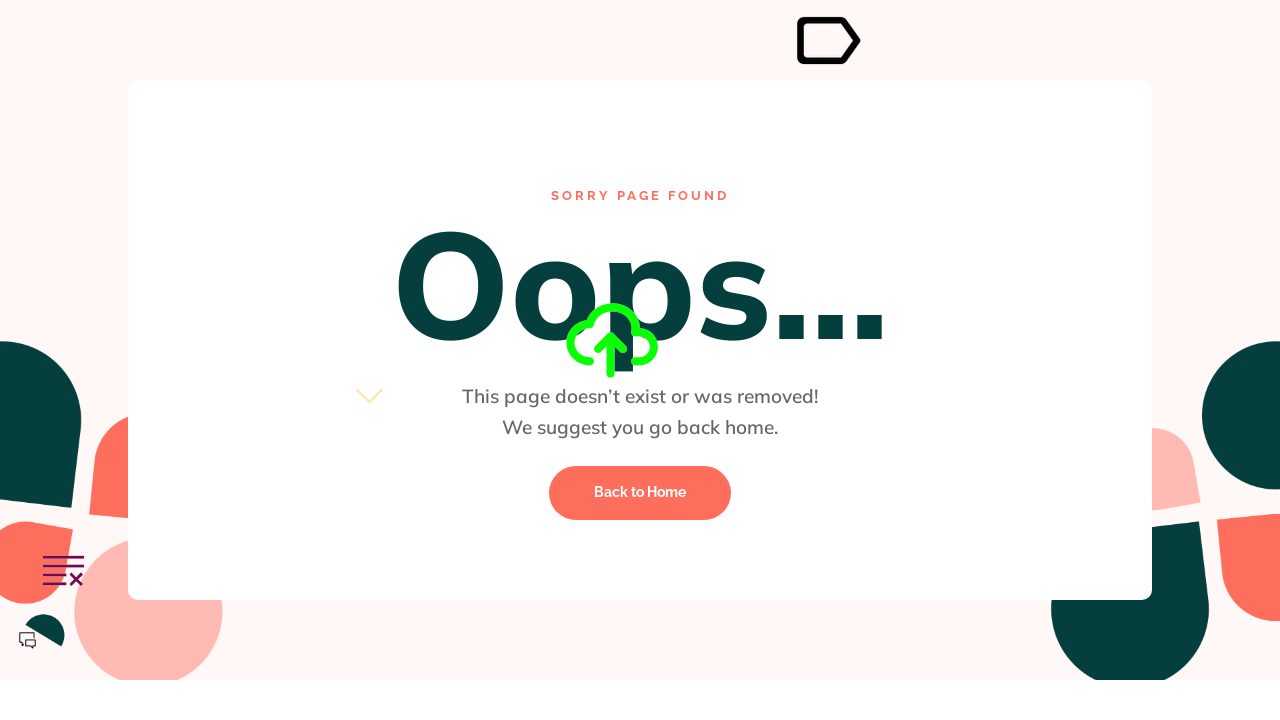 Image resolution: width=1280 pixels, height=720 pixels. What do you see at coordinates (610, 336) in the screenshot?
I see `upload file to cloud storage` at bounding box center [610, 336].